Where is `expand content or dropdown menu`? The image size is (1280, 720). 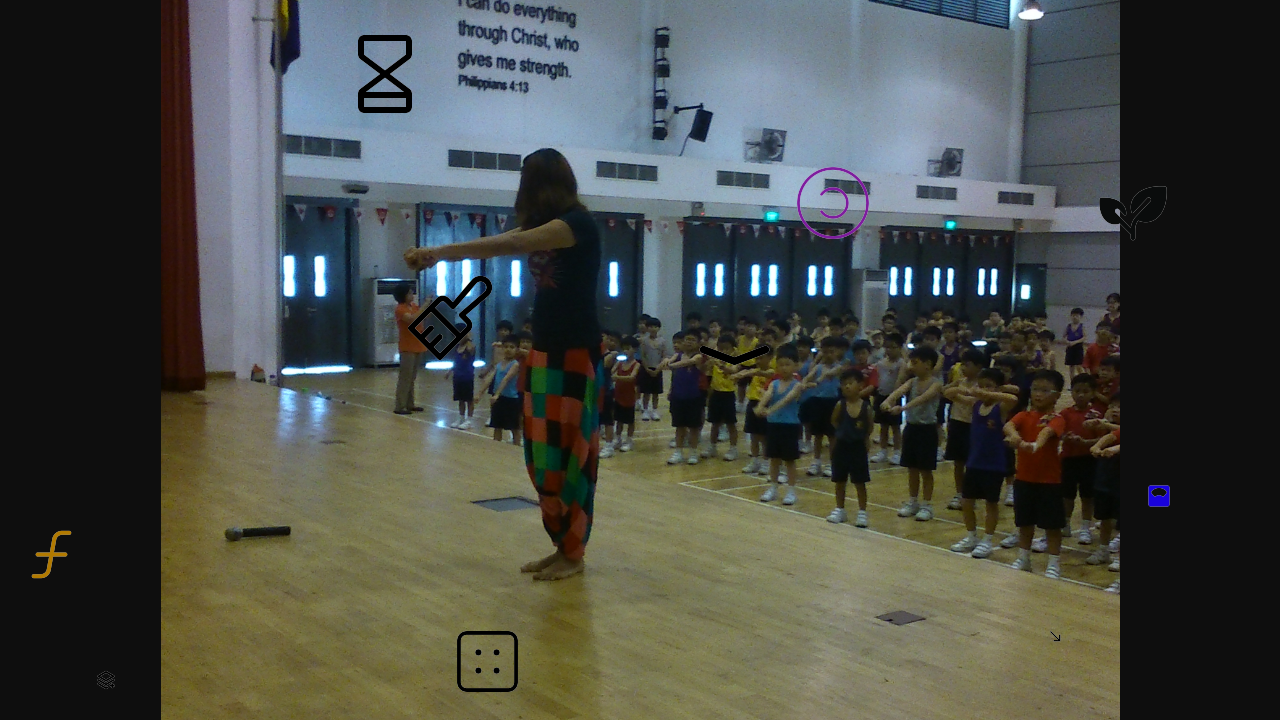 expand content or dropdown menu is located at coordinates (734, 353).